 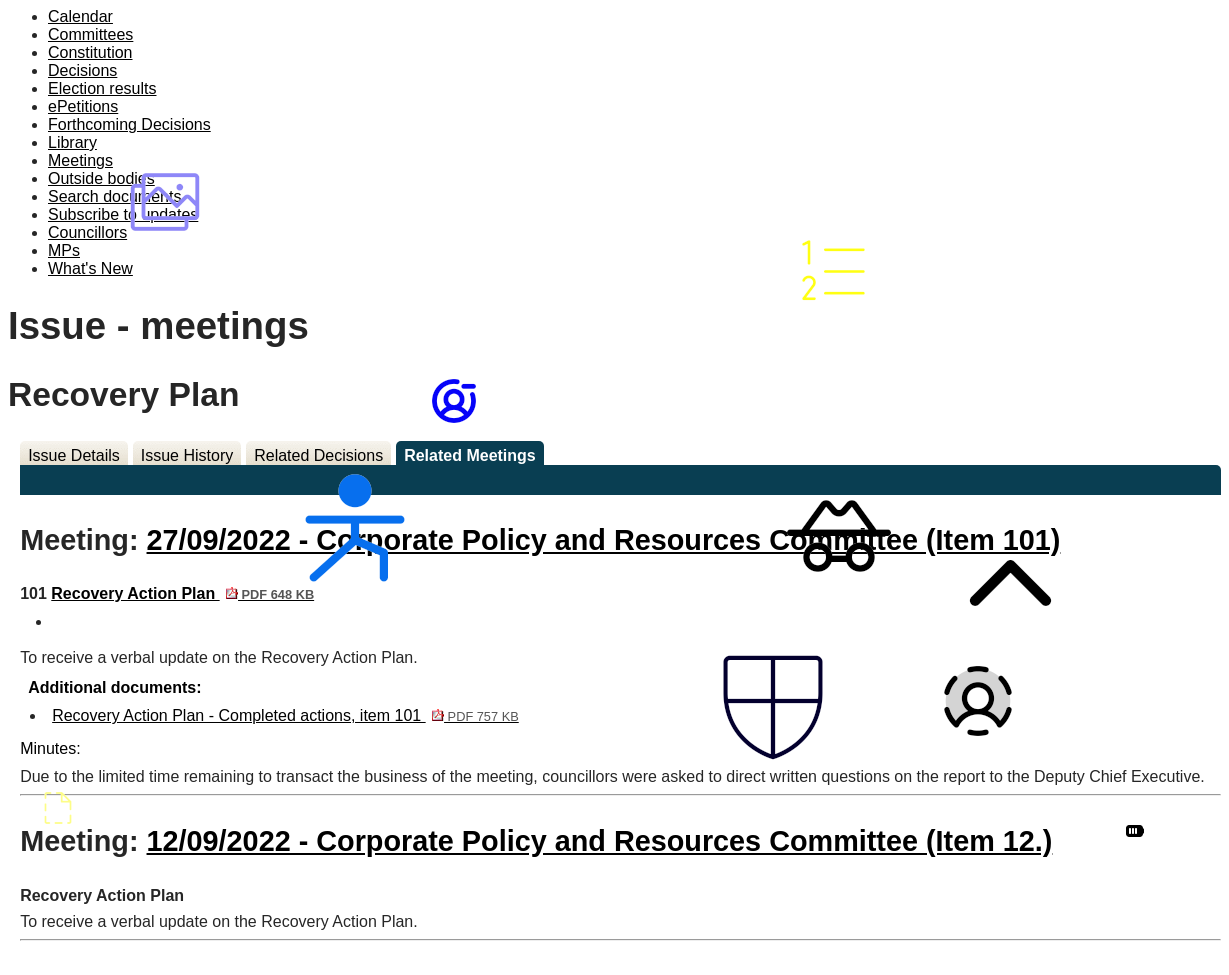 I want to click on access tai chi or meditation exercises, so click(x=355, y=532).